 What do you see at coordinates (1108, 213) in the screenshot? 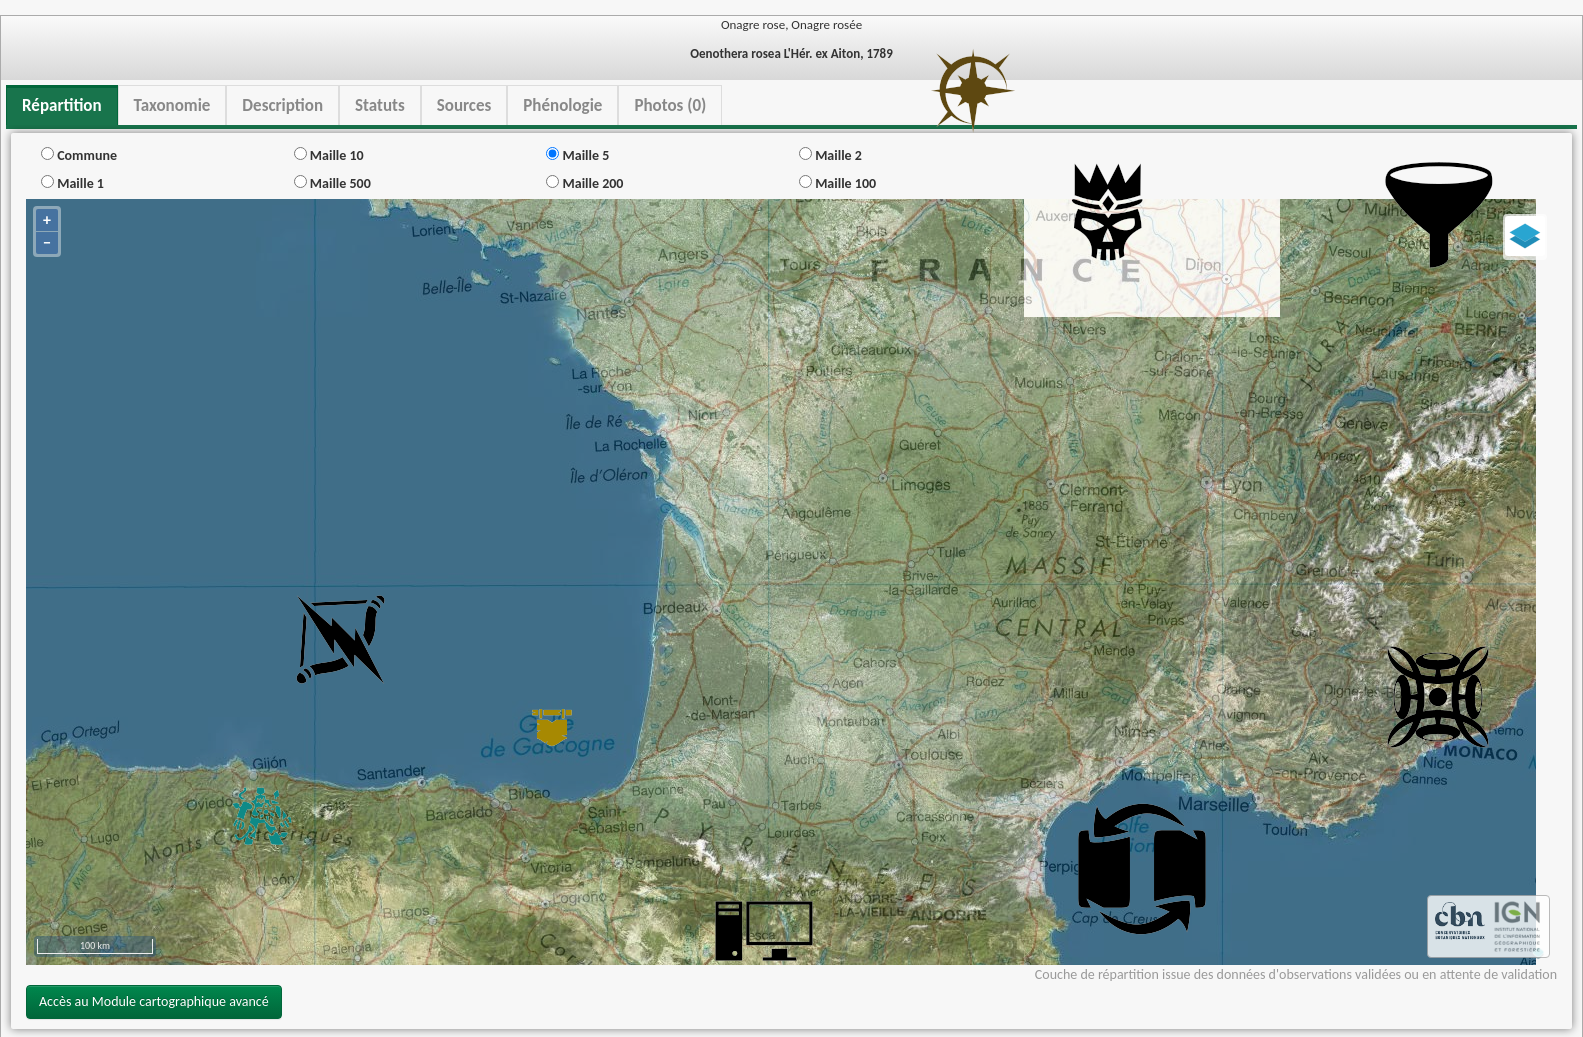
I see `indicates a boss enemy or final challenge` at bounding box center [1108, 213].